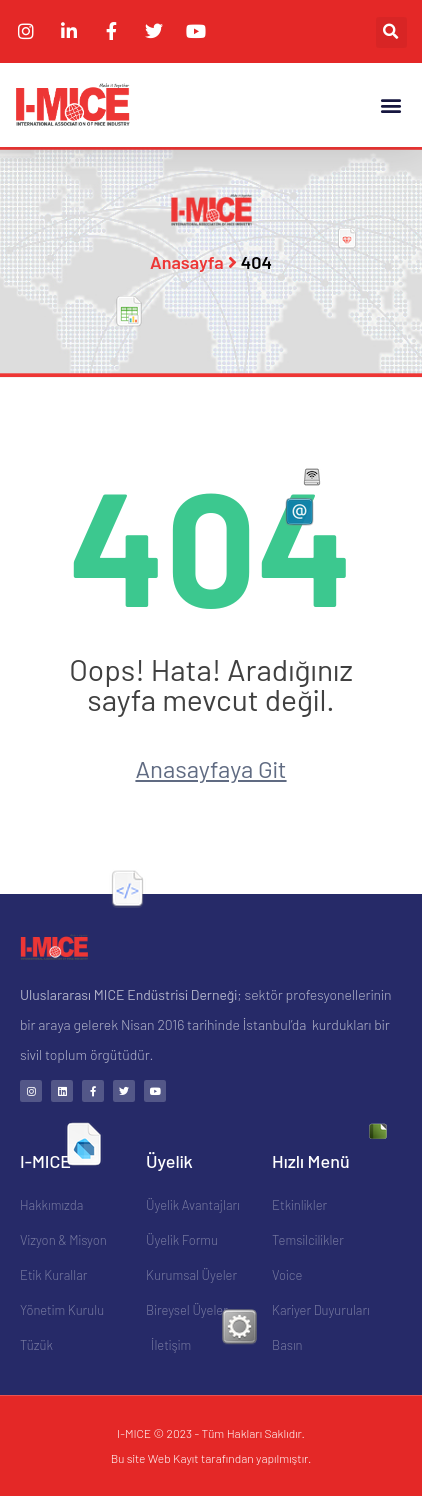 The width and height of the screenshot is (422, 1496). Describe the element at coordinates (127, 888) in the screenshot. I see `an HTML or web document file` at that location.